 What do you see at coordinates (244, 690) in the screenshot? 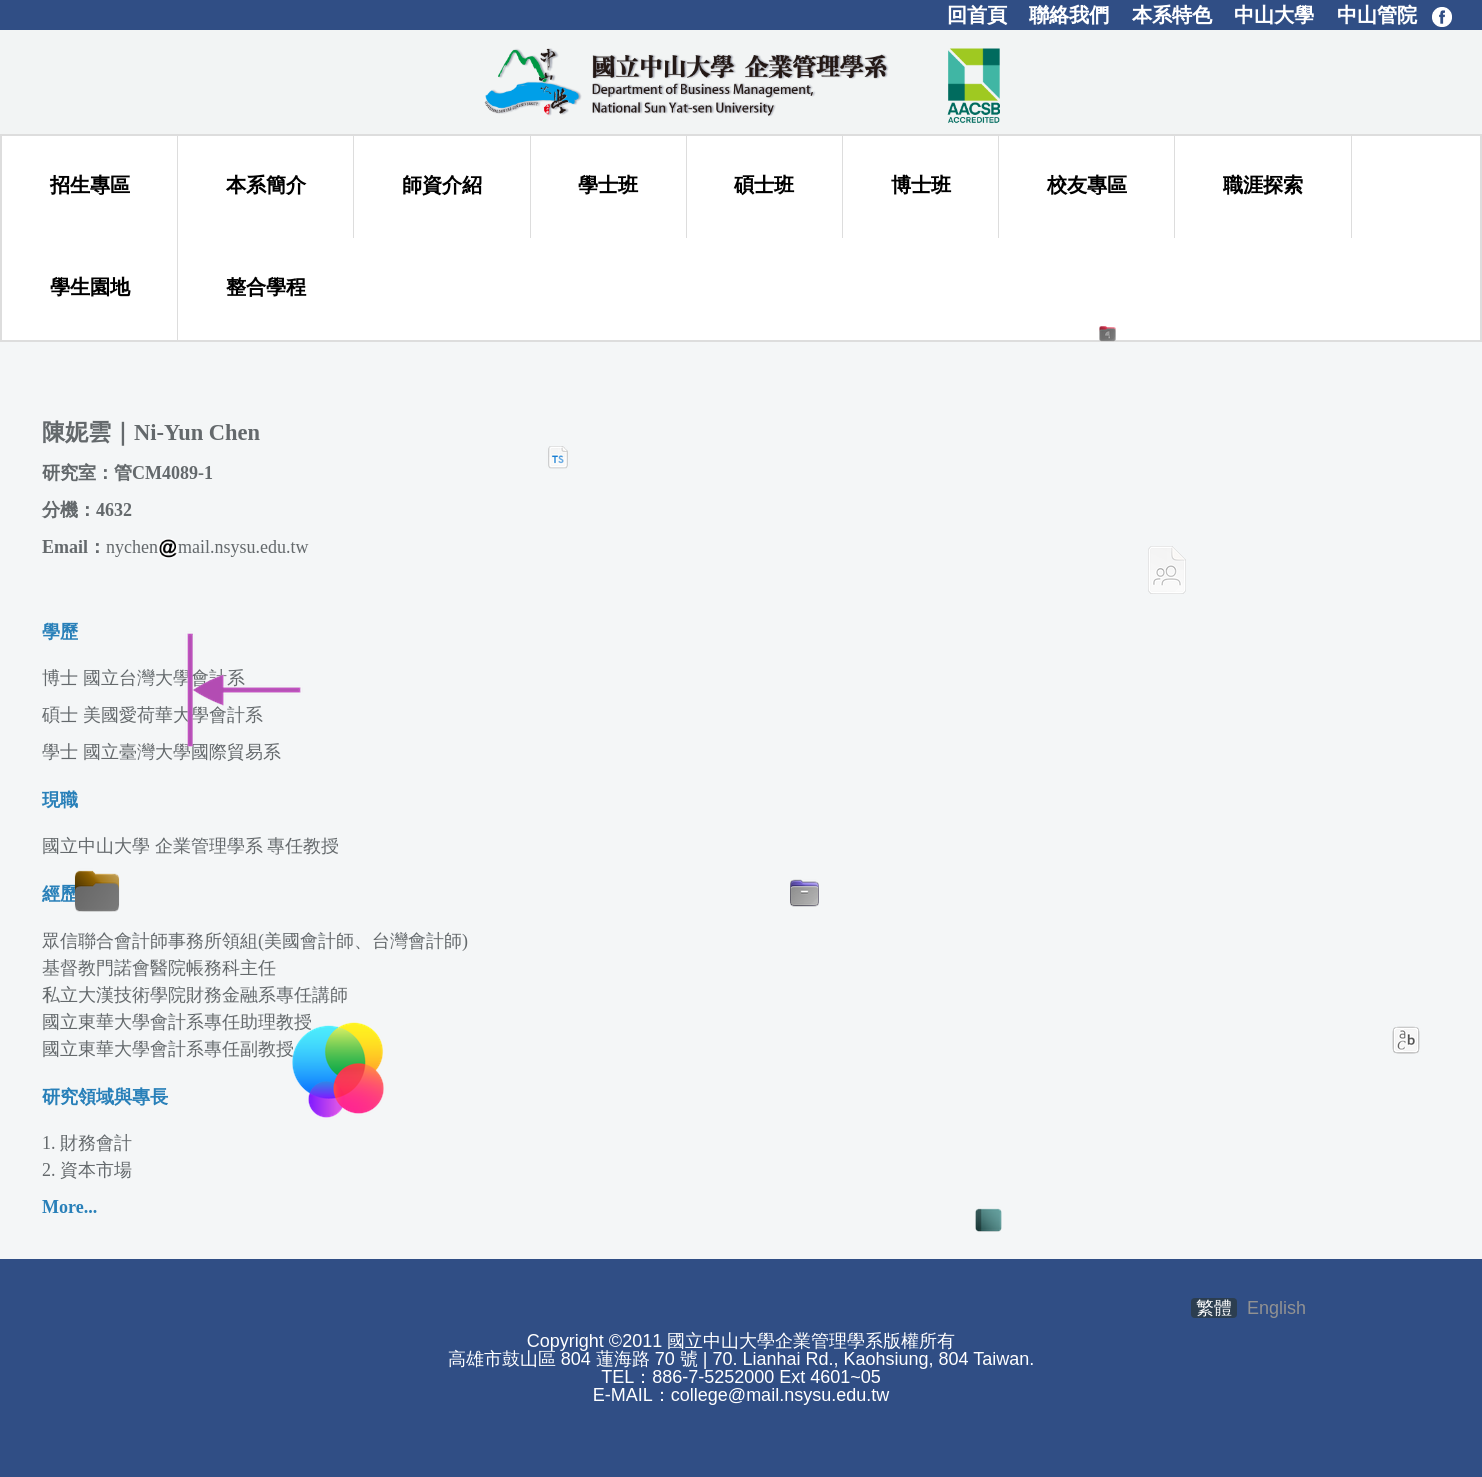
I see `go to the first item in a list or sequence` at bounding box center [244, 690].